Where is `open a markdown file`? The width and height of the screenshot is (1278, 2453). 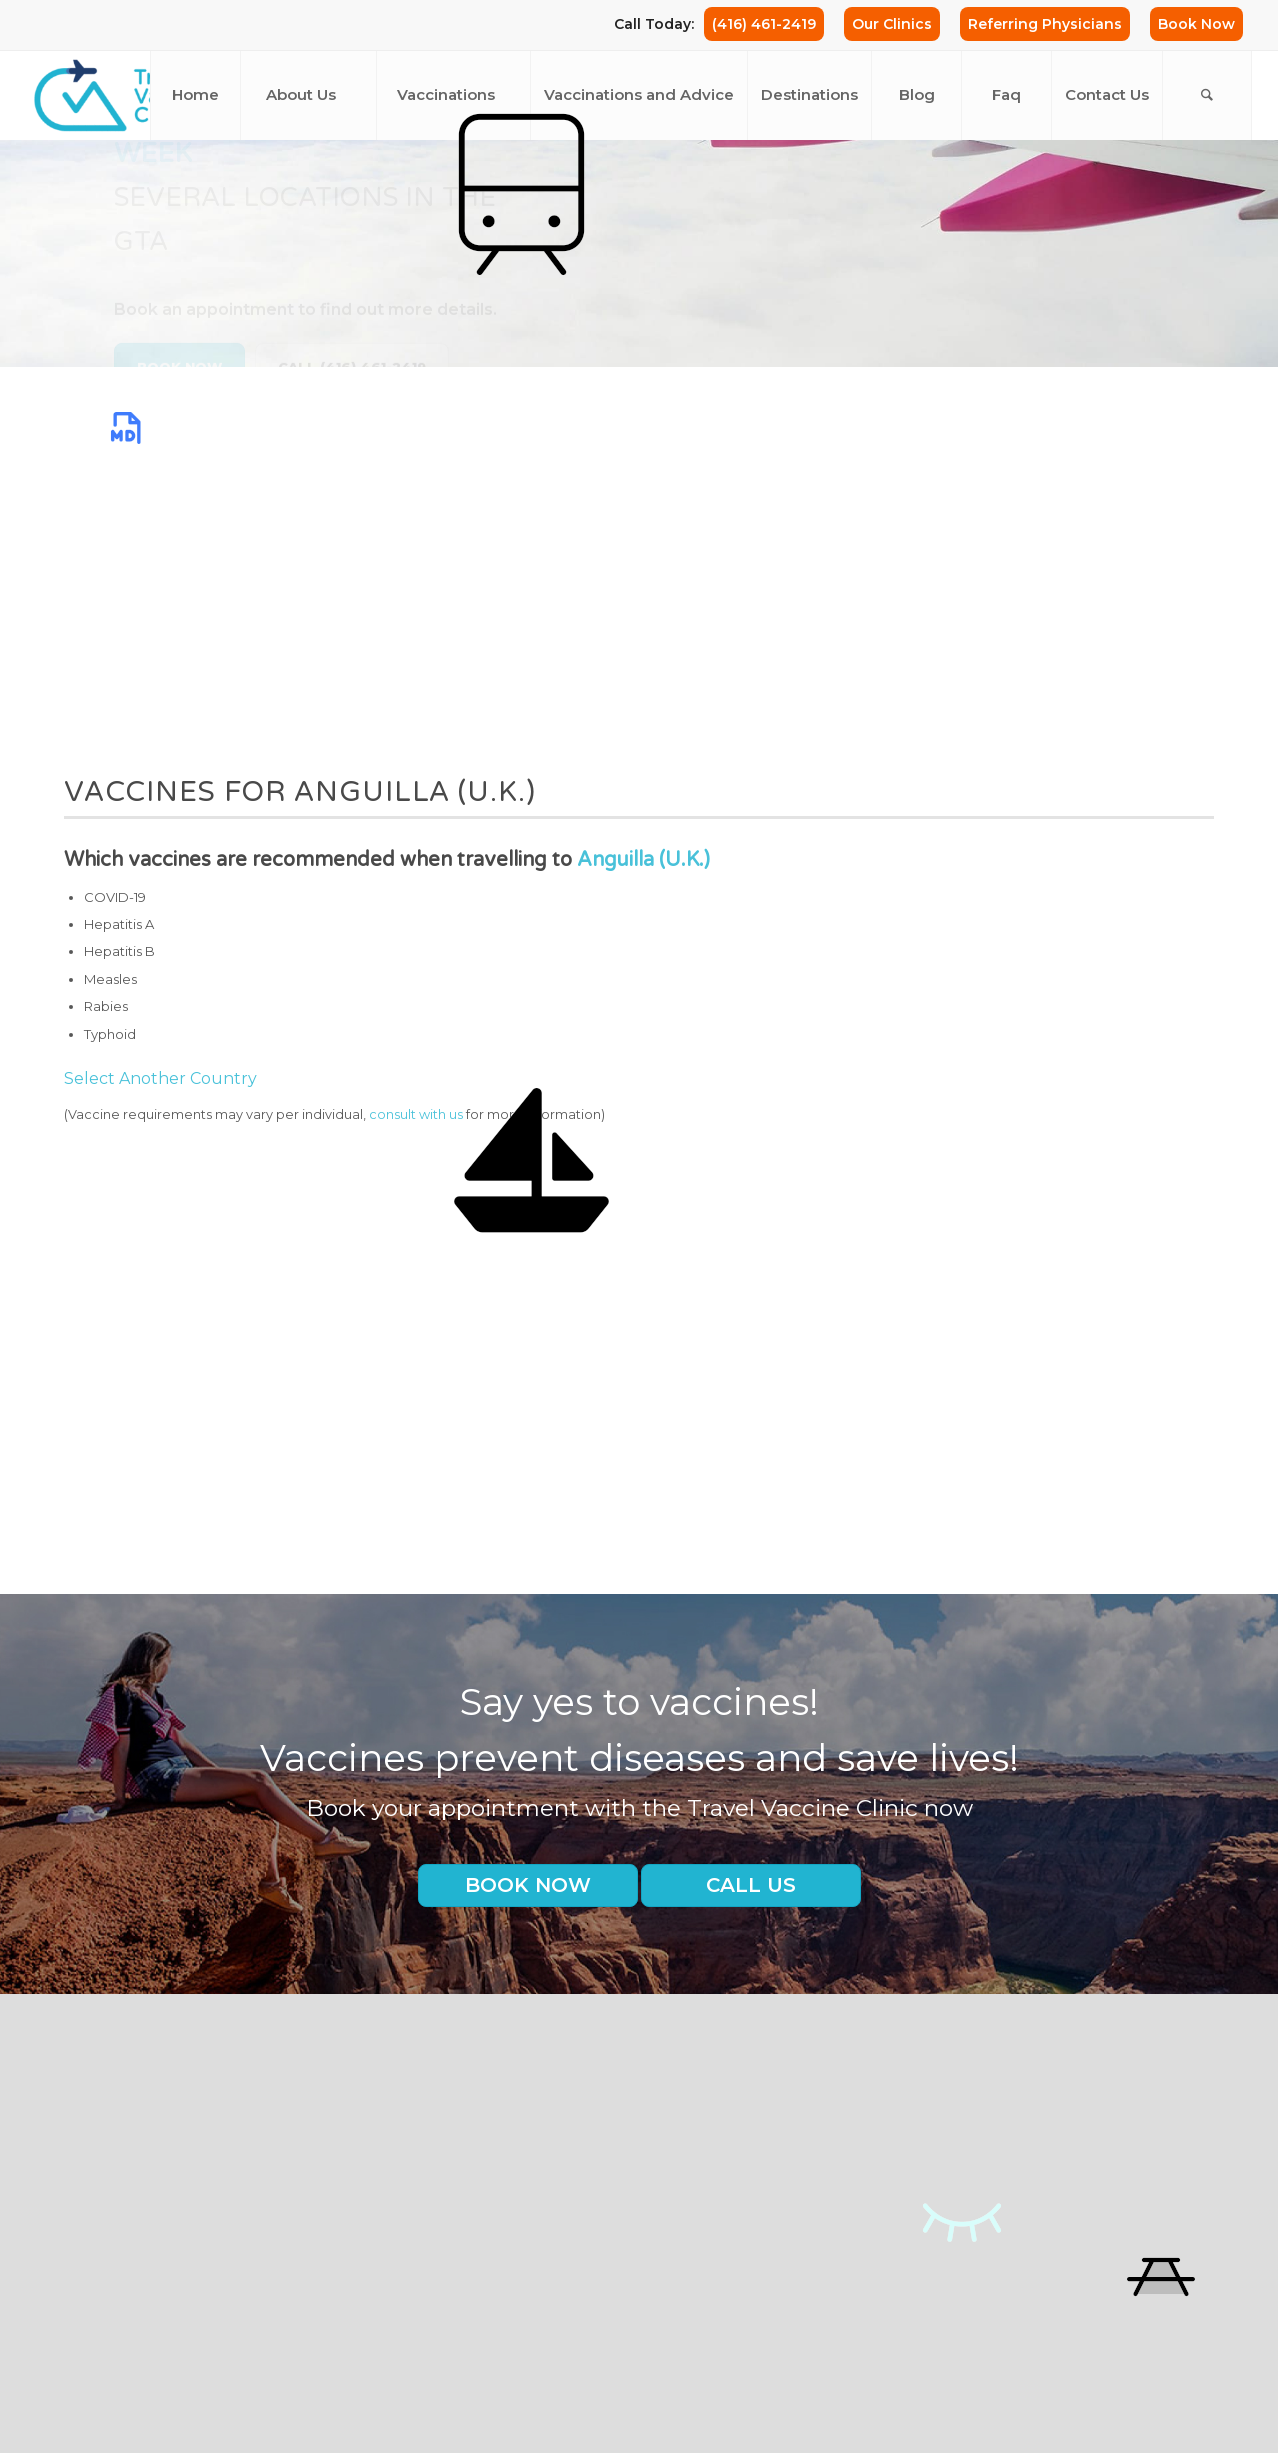 open a markdown file is located at coordinates (127, 428).